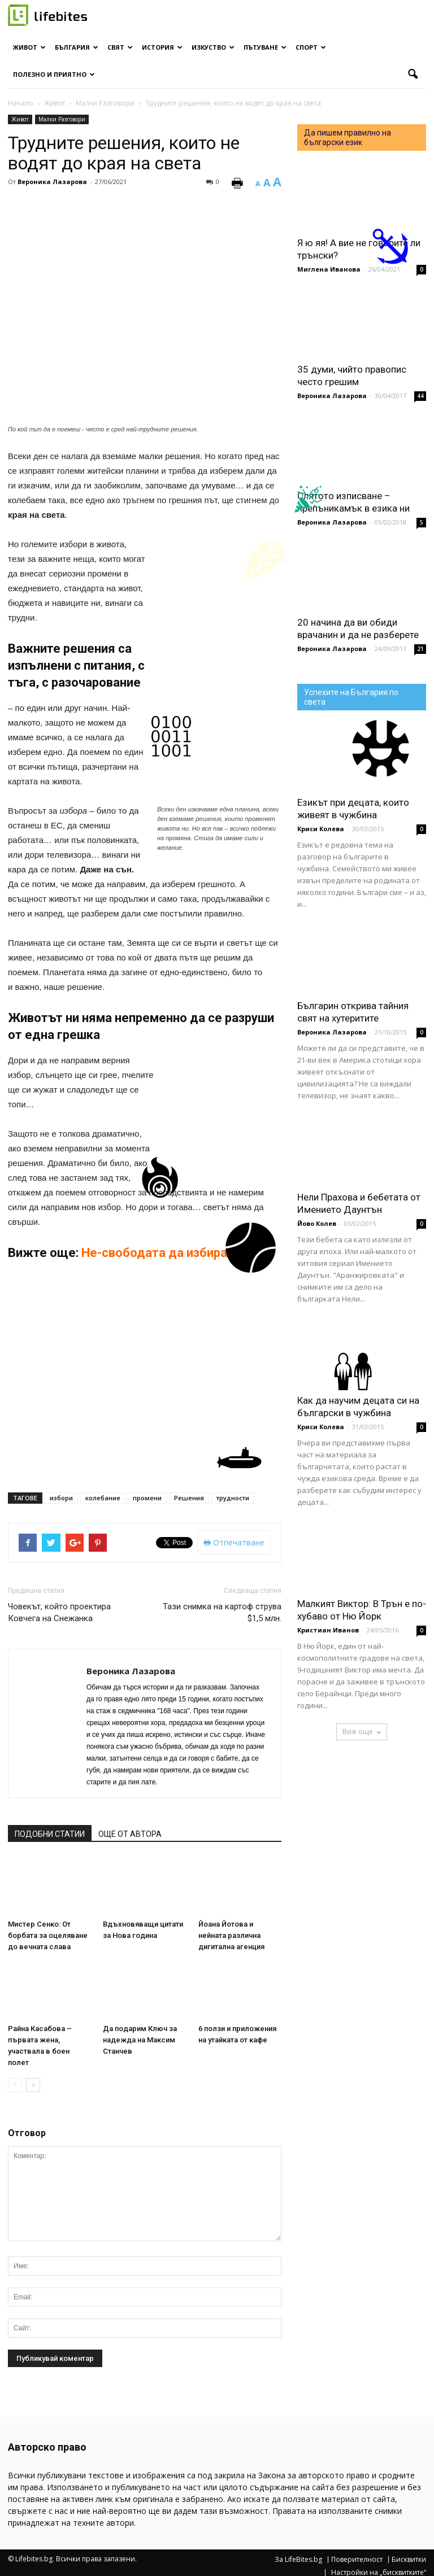  What do you see at coordinates (171, 736) in the screenshot?
I see `access computing or data processing features` at bounding box center [171, 736].